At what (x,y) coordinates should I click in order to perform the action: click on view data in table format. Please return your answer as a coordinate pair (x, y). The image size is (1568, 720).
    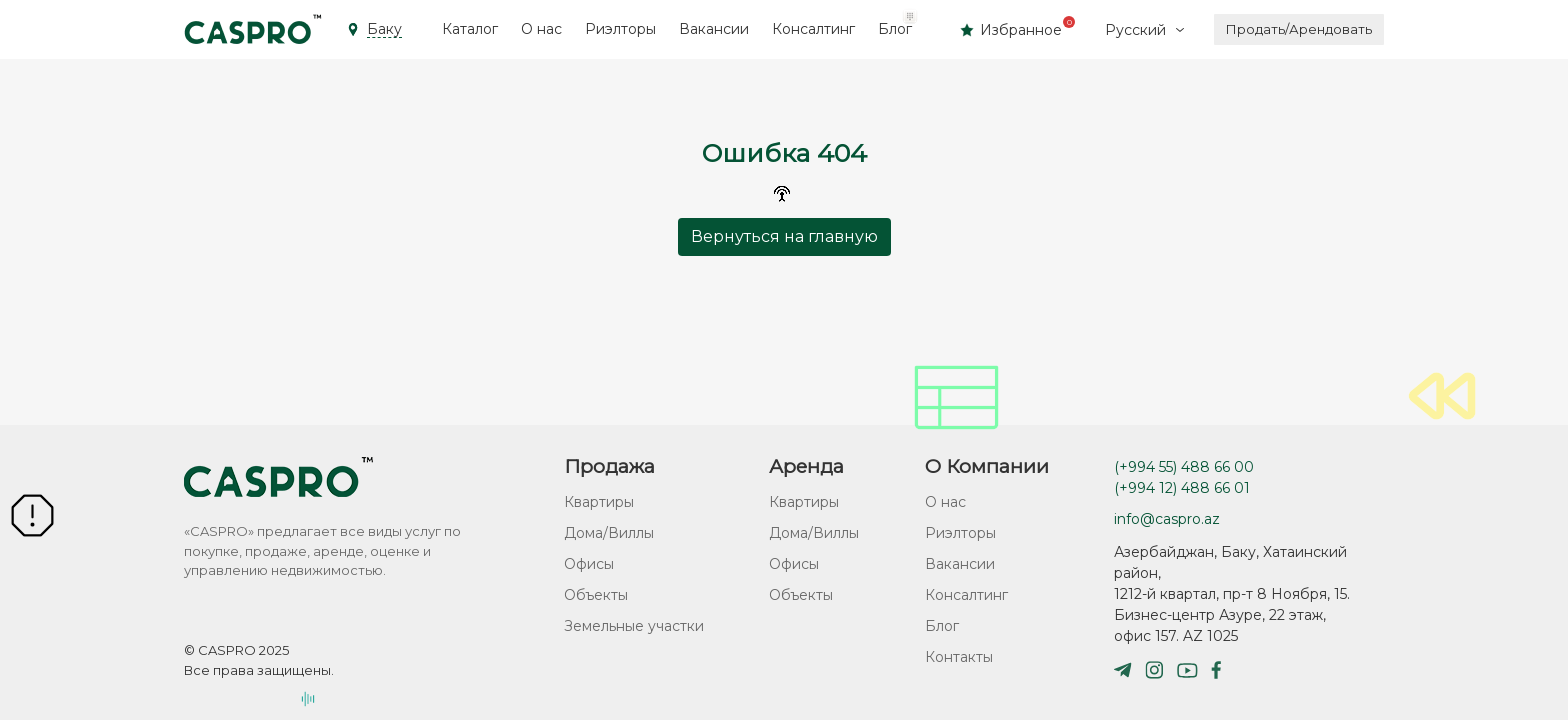
    Looking at the image, I should click on (956, 397).